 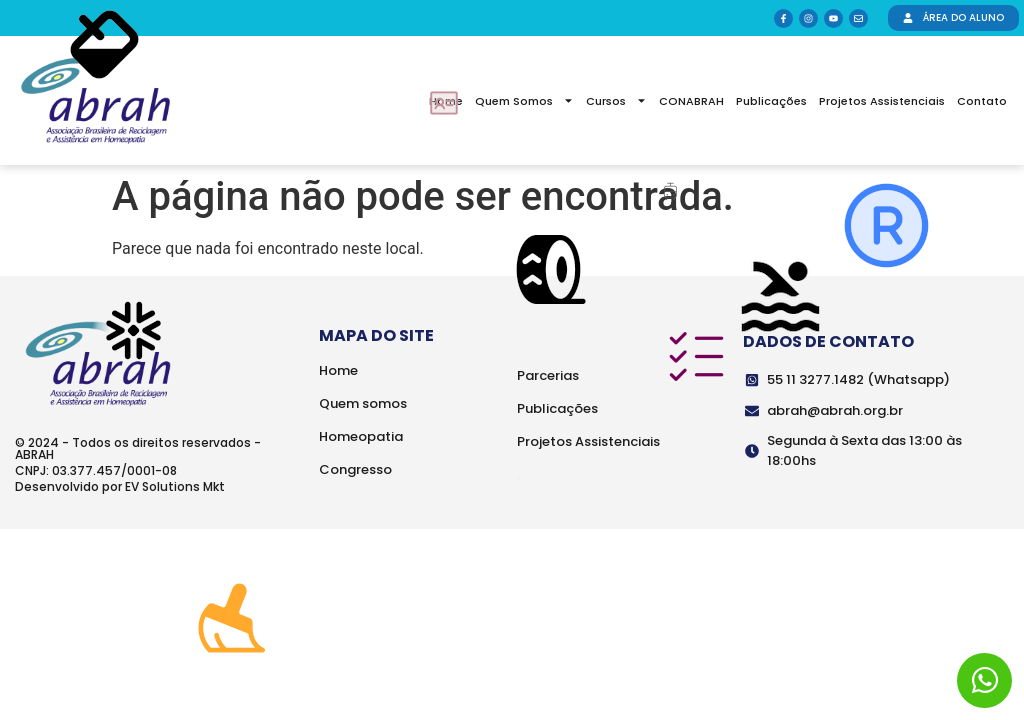 What do you see at coordinates (444, 103) in the screenshot?
I see `view your profile or identification details` at bounding box center [444, 103].